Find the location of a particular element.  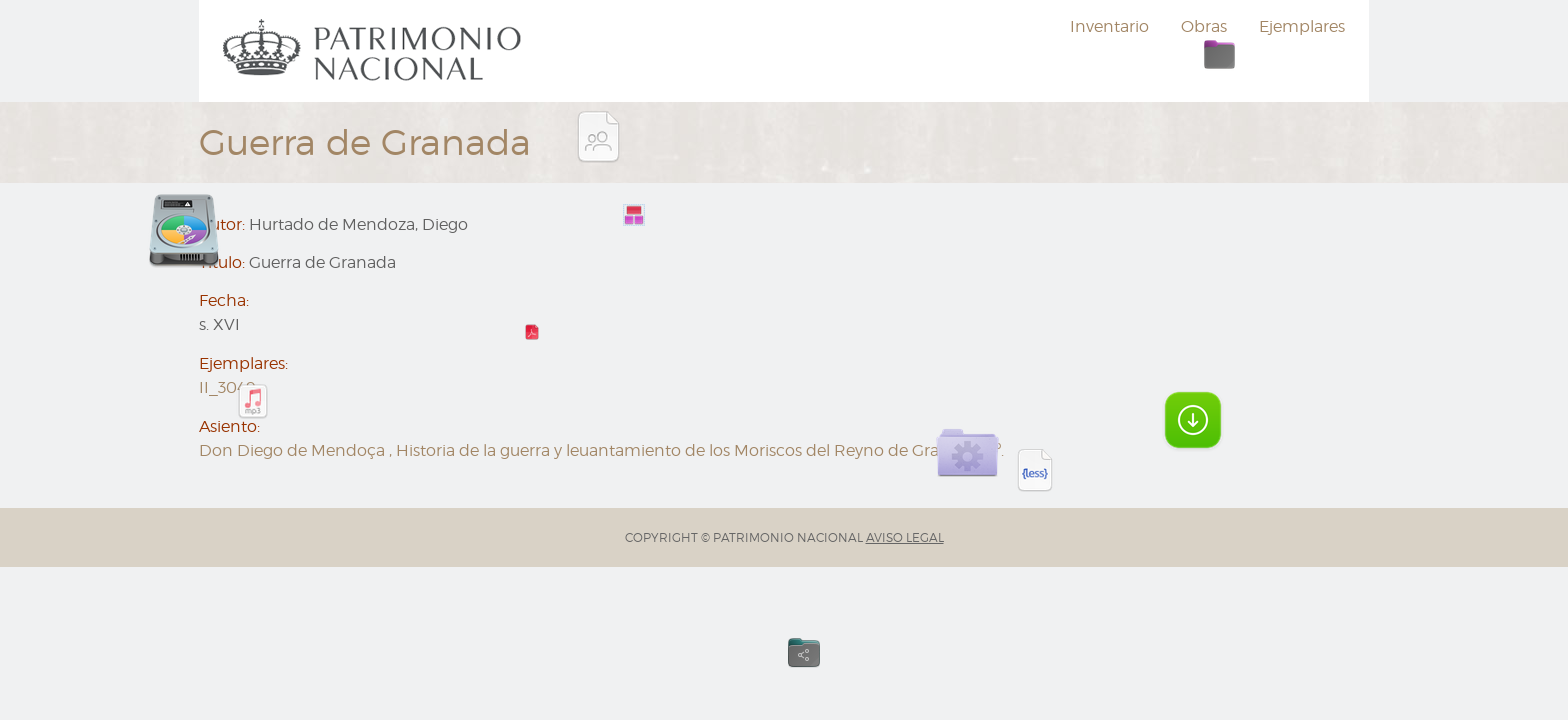

open a compressed PDF file is located at coordinates (532, 332).